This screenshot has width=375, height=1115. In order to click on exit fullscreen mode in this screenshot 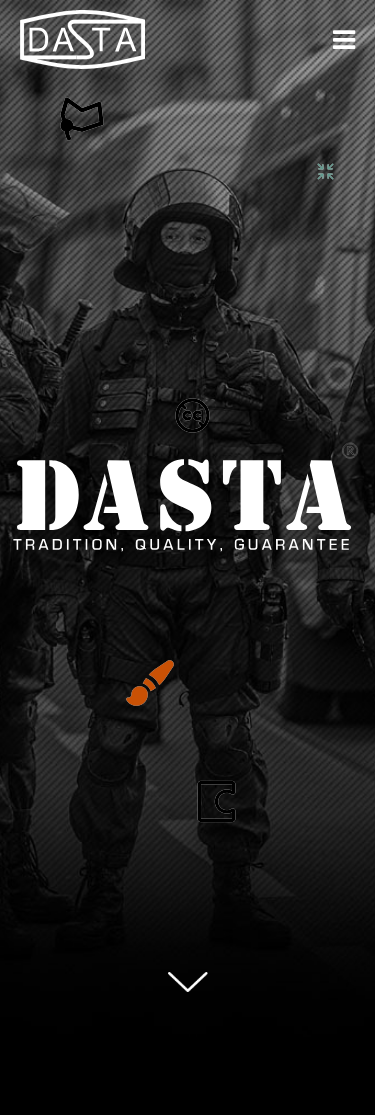, I will do `click(325, 171)`.